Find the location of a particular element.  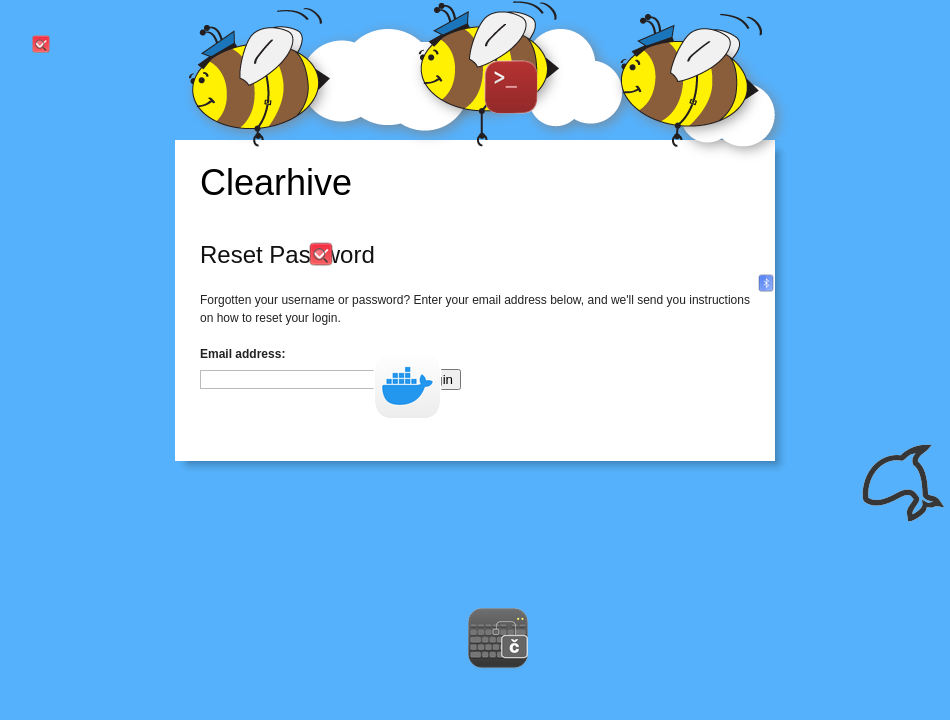

open terminal with superuser/root privileges is located at coordinates (511, 87).